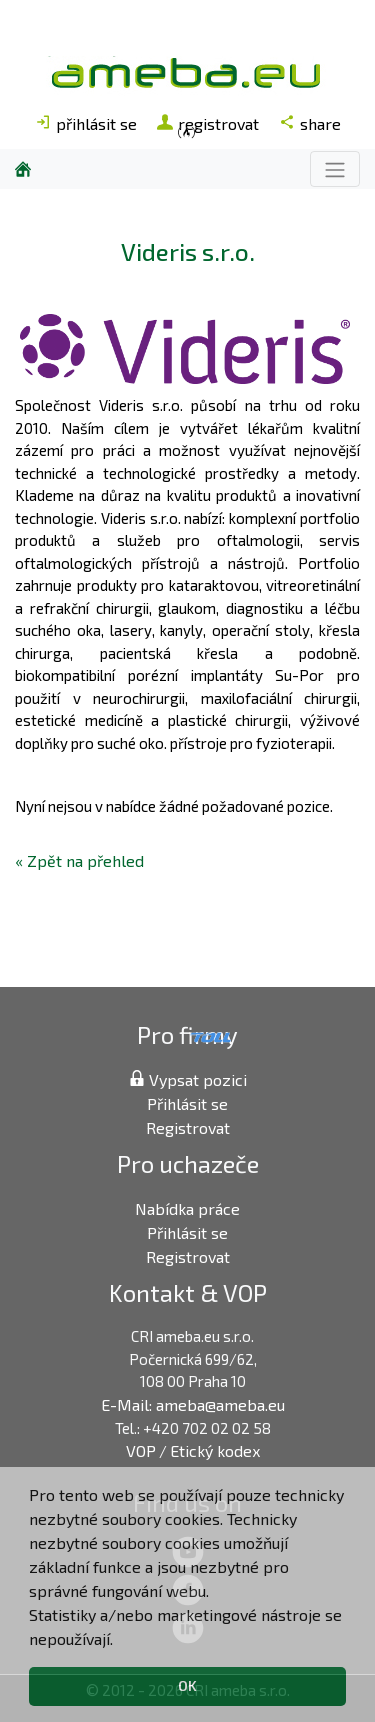 Image resolution: width=375 pixels, height=1722 pixels. What do you see at coordinates (186, 132) in the screenshot?
I see `visit freeCodeCamp website` at bounding box center [186, 132].